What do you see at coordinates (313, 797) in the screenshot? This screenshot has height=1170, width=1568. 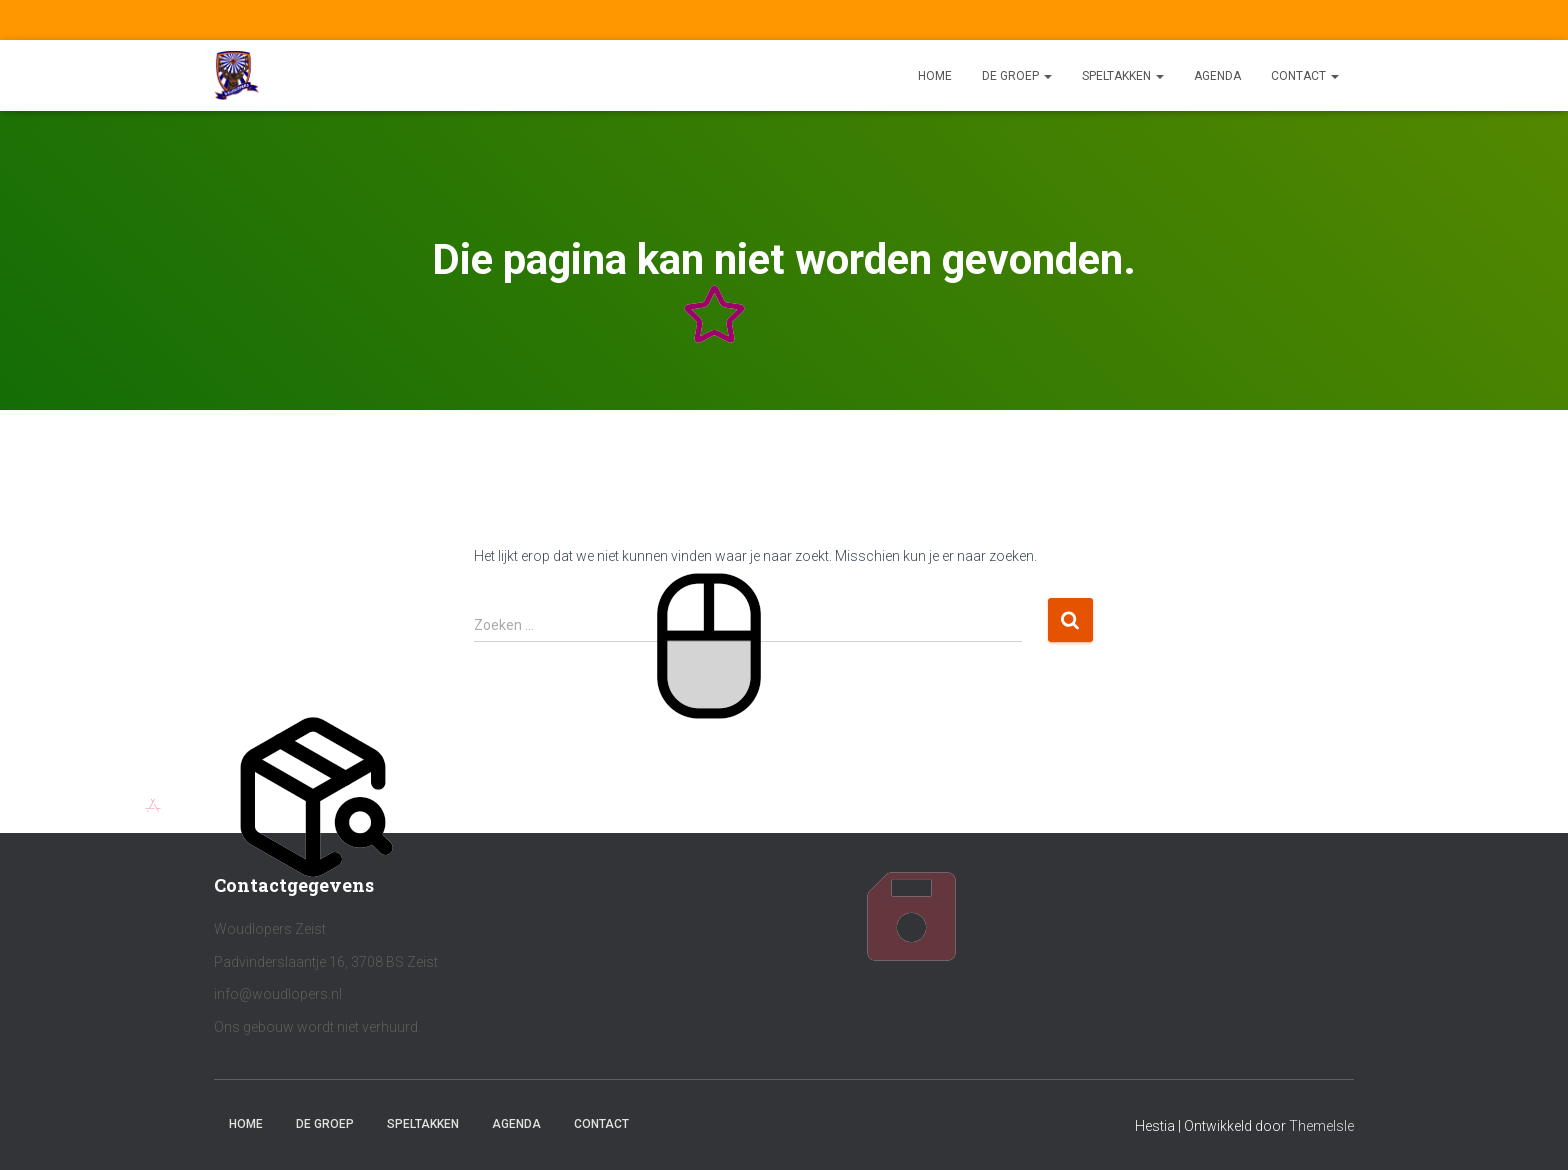 I see `search for a package or shipment` at bounding box center [313, 797].